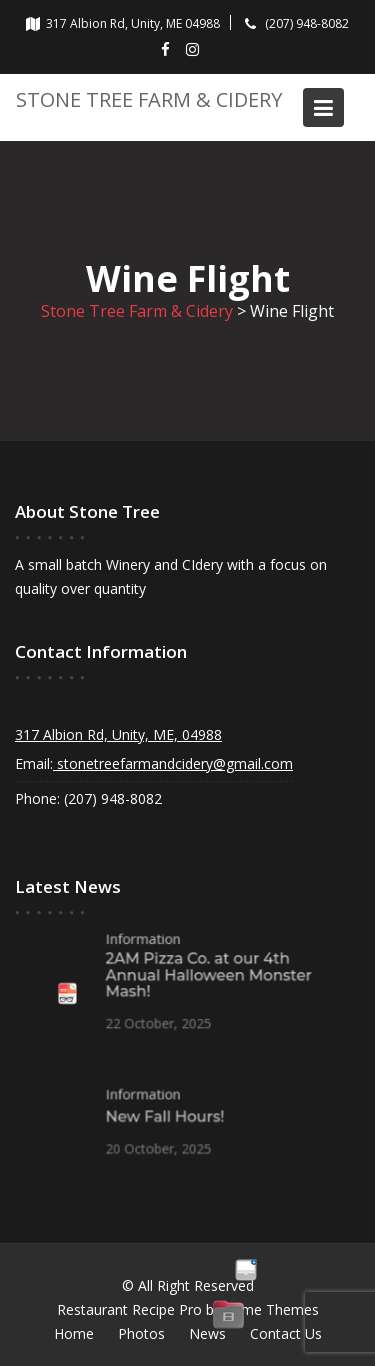 This screenshot has width=375, height=1366. What do you see at coordinates (228, 1314) in the screenshot?
I see `open your videos folder` at bounding box center [228, 1314].